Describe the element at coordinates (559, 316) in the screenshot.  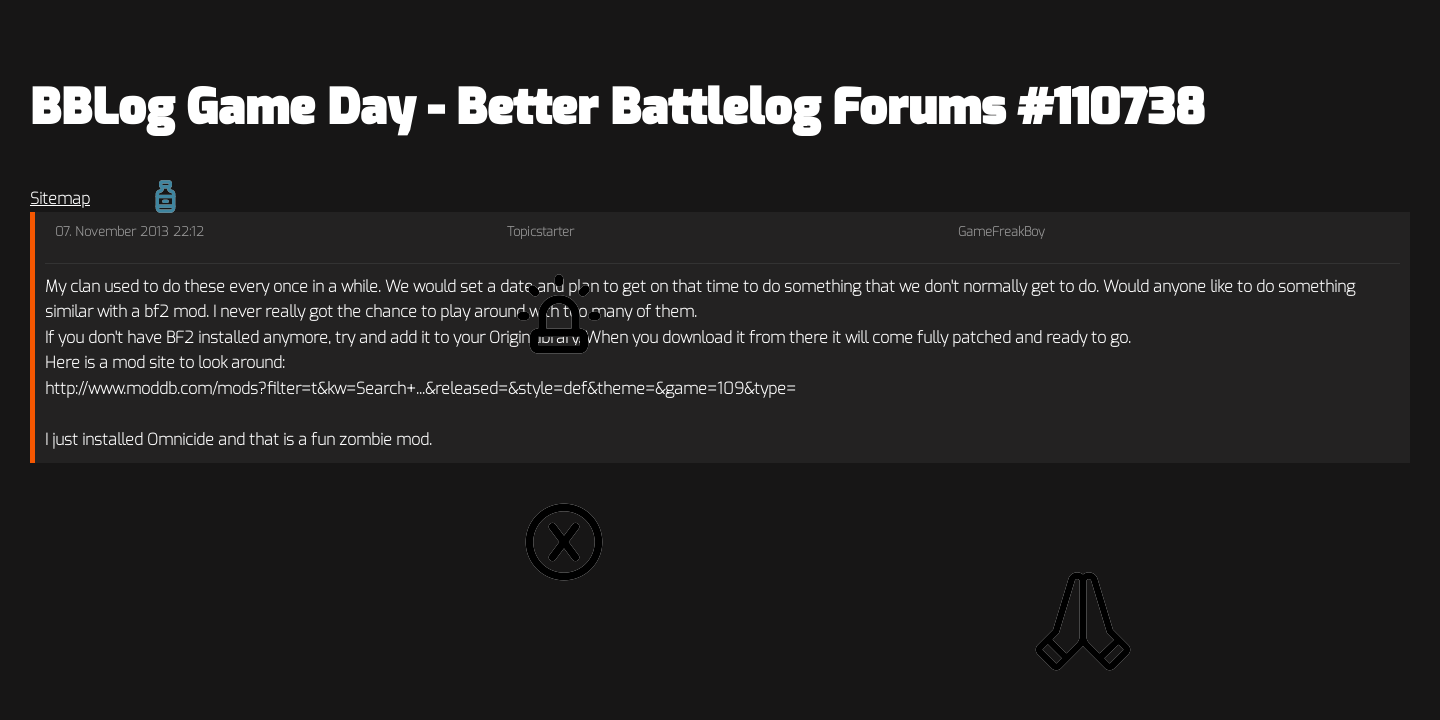
I see `indicates urgent or high-priority notification` at that location.